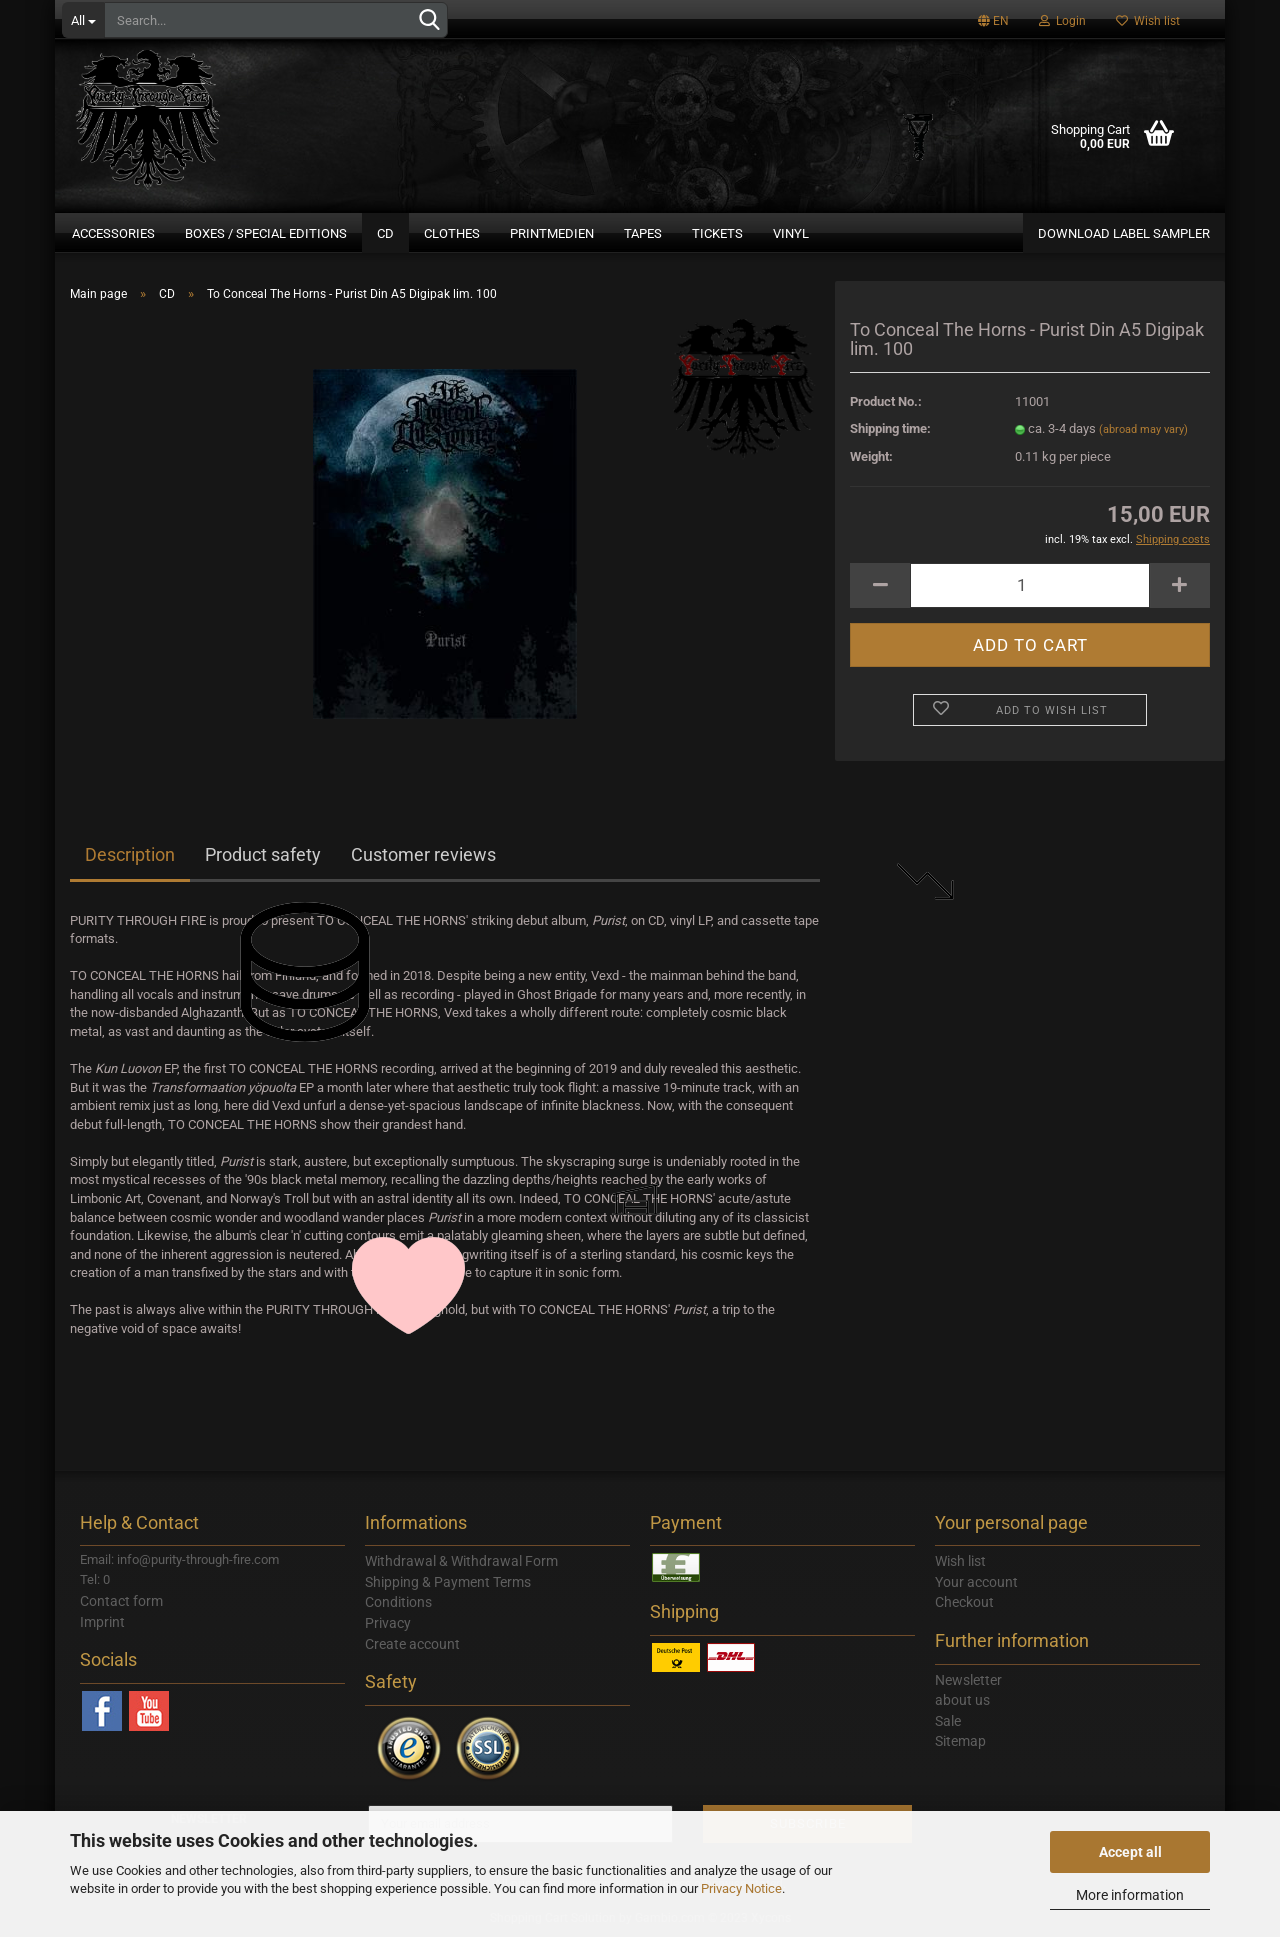  What do you see at coordinates (925, 881) in the screenshot?
I see `indicates a downward trend or decline in data` at bounding box center [925, 881].